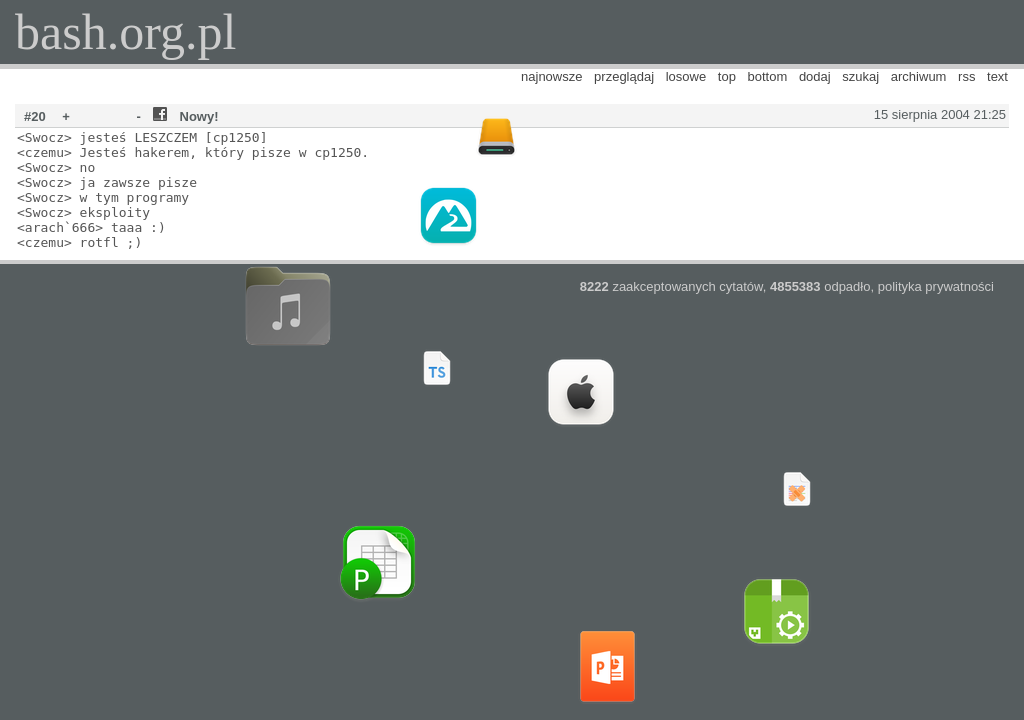 Image resolution: width=1024 pixels, height=720 pixels. I want to click on launch Two Point Hospital game, so click(448, 215).